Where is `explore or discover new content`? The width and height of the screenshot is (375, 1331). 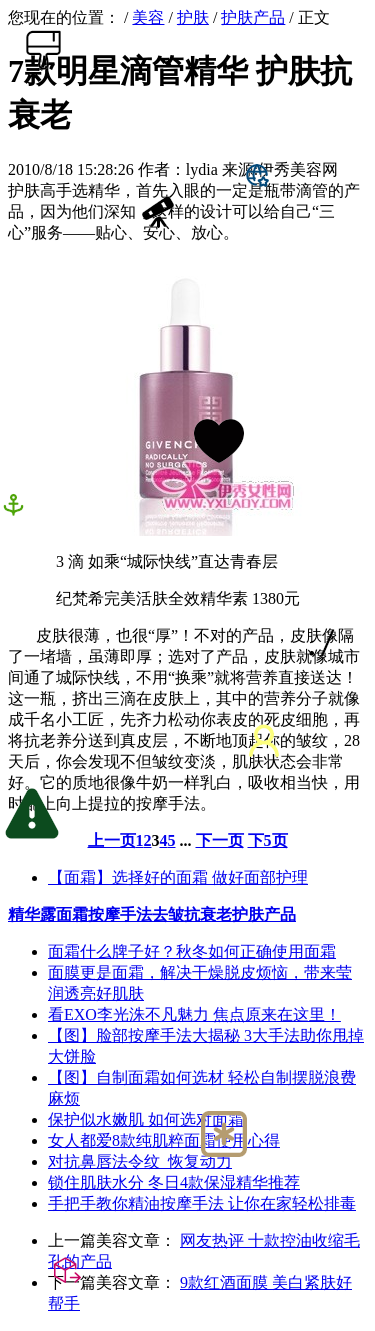 explore or discover new content is located at coordinates (158, 212).